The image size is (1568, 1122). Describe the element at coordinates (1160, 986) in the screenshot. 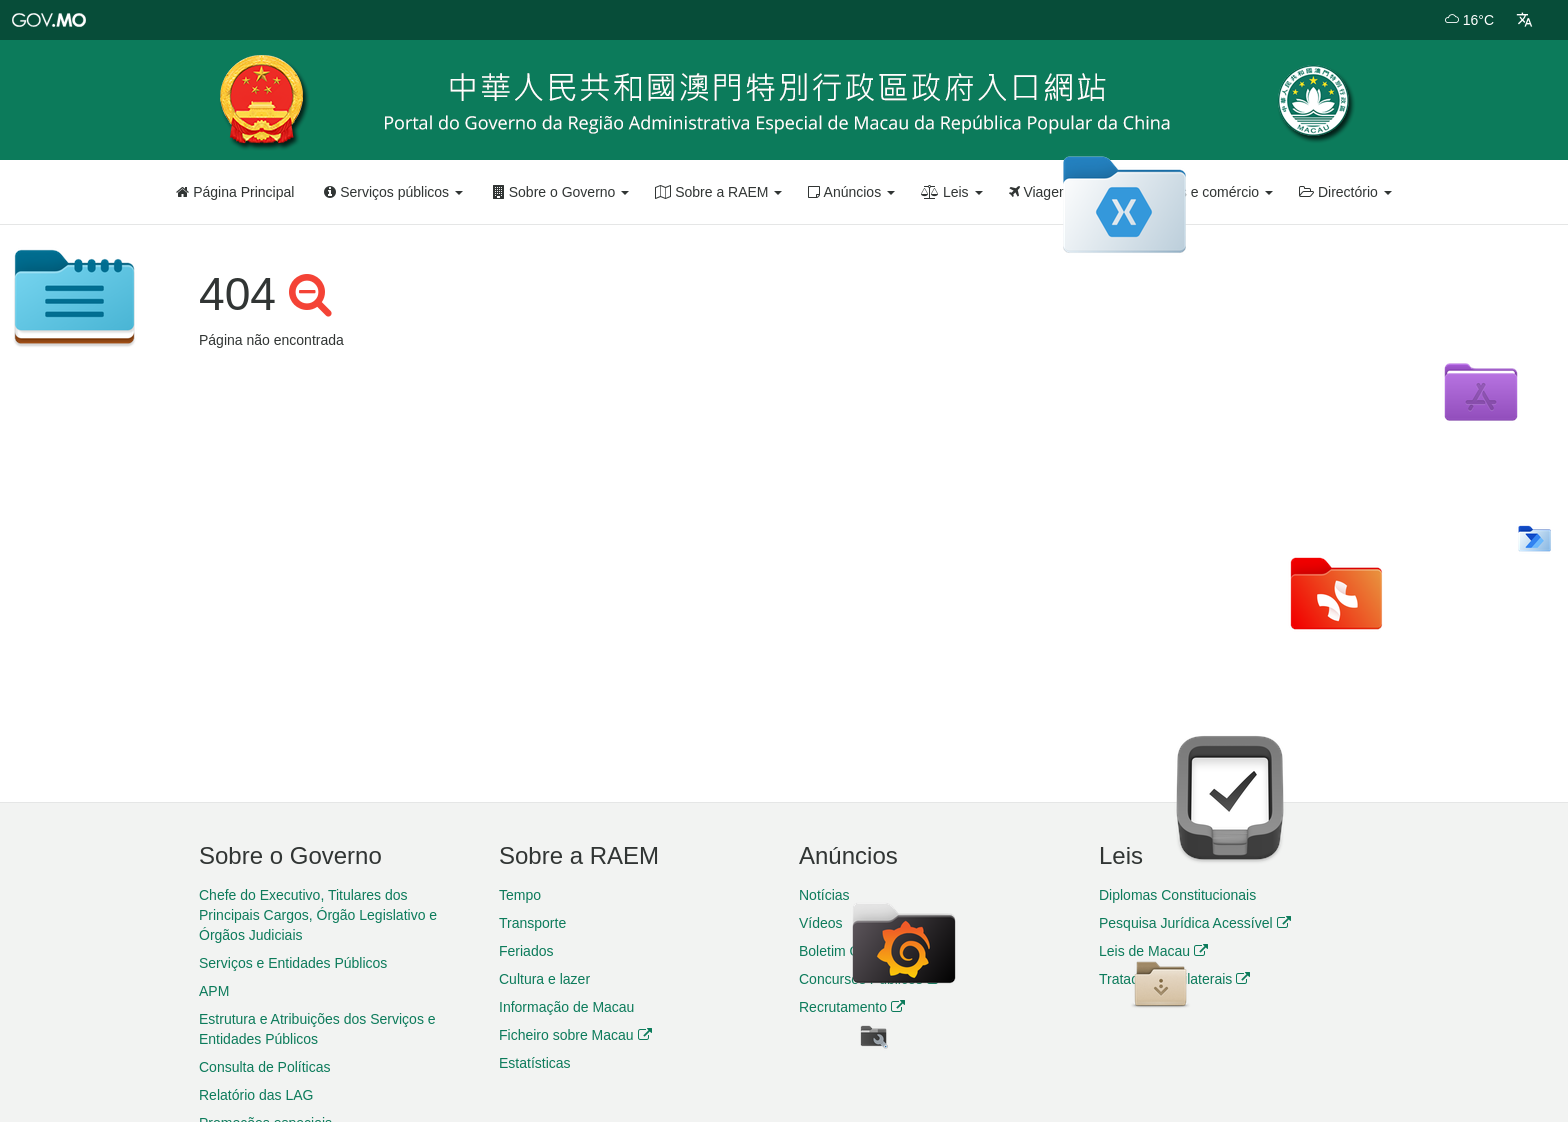

I see `access your downloads folder` at that location.